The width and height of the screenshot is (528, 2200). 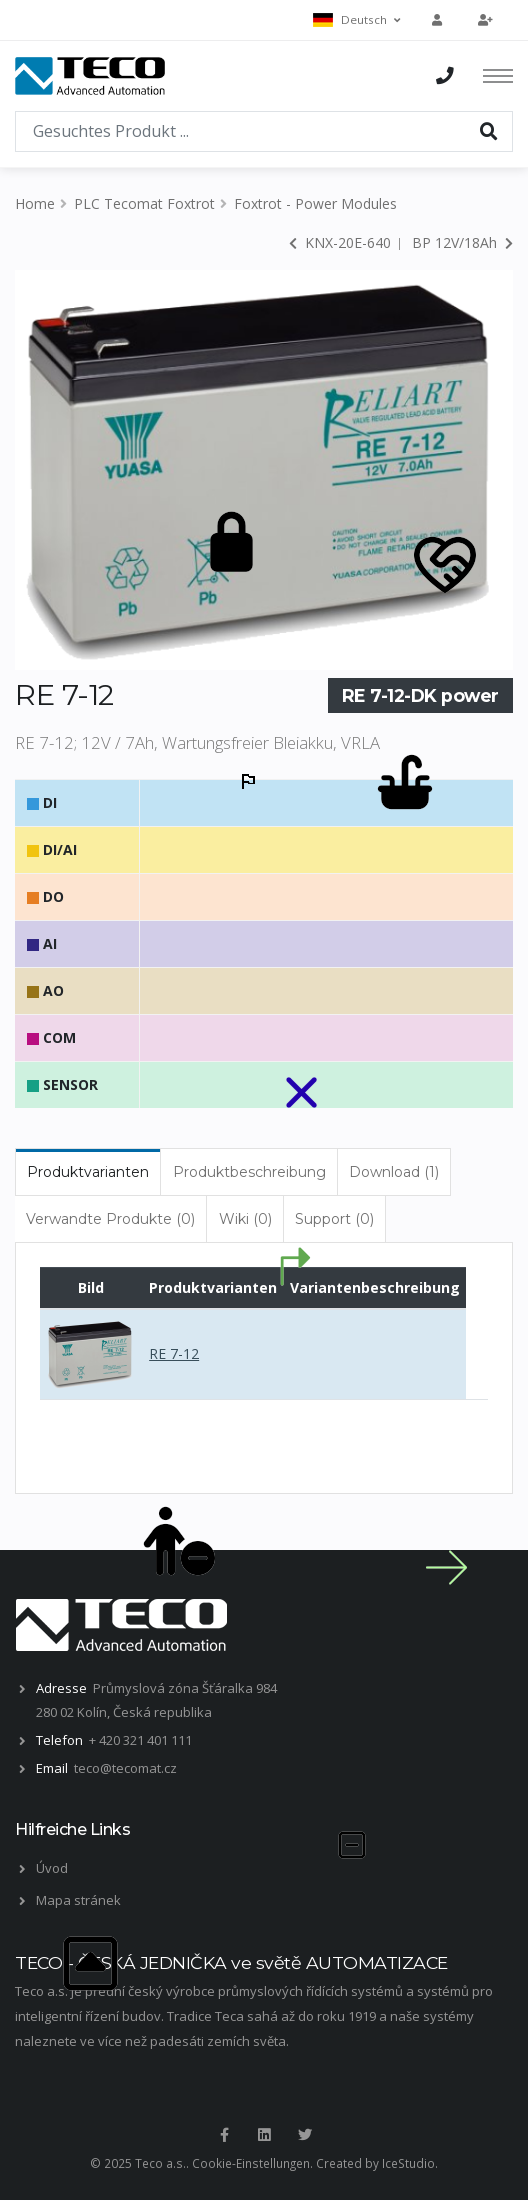 What do you see at coordinates (231, 543) in the screenshot?
I see `indicates a locked or secure item` at bounding box center [231, 543].